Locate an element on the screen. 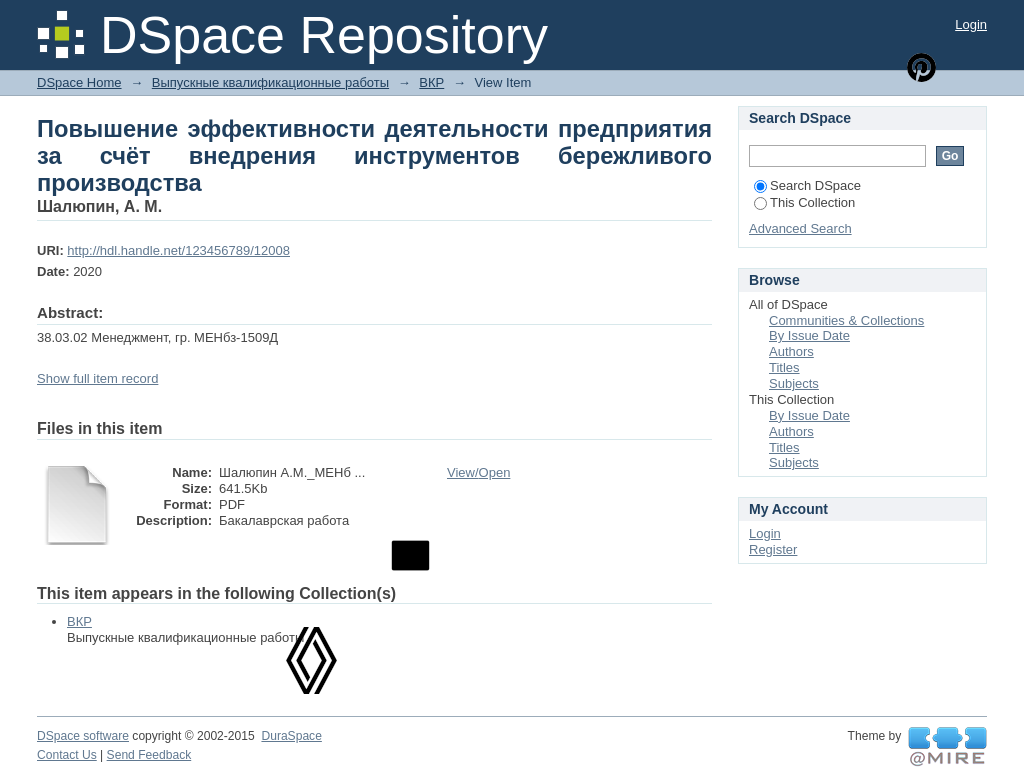 This screenshot has height=767, width=1024. select a rectangular shape tool is located at coordinates (410, 555).